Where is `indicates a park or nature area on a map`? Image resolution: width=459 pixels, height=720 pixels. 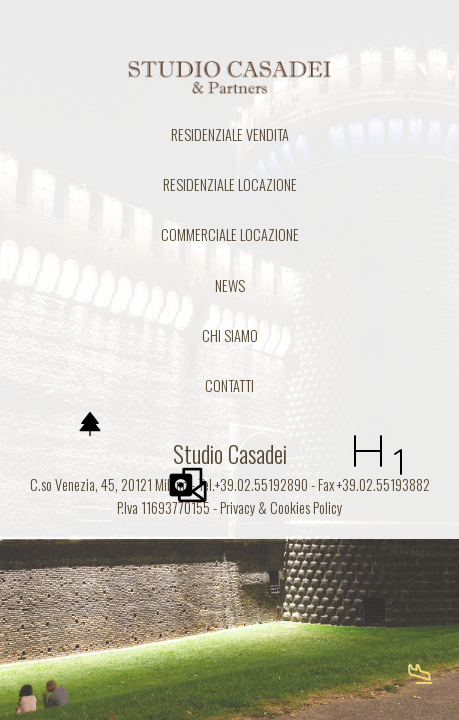
indicates a park or nature area on a map is located at coordinates (90, 424).